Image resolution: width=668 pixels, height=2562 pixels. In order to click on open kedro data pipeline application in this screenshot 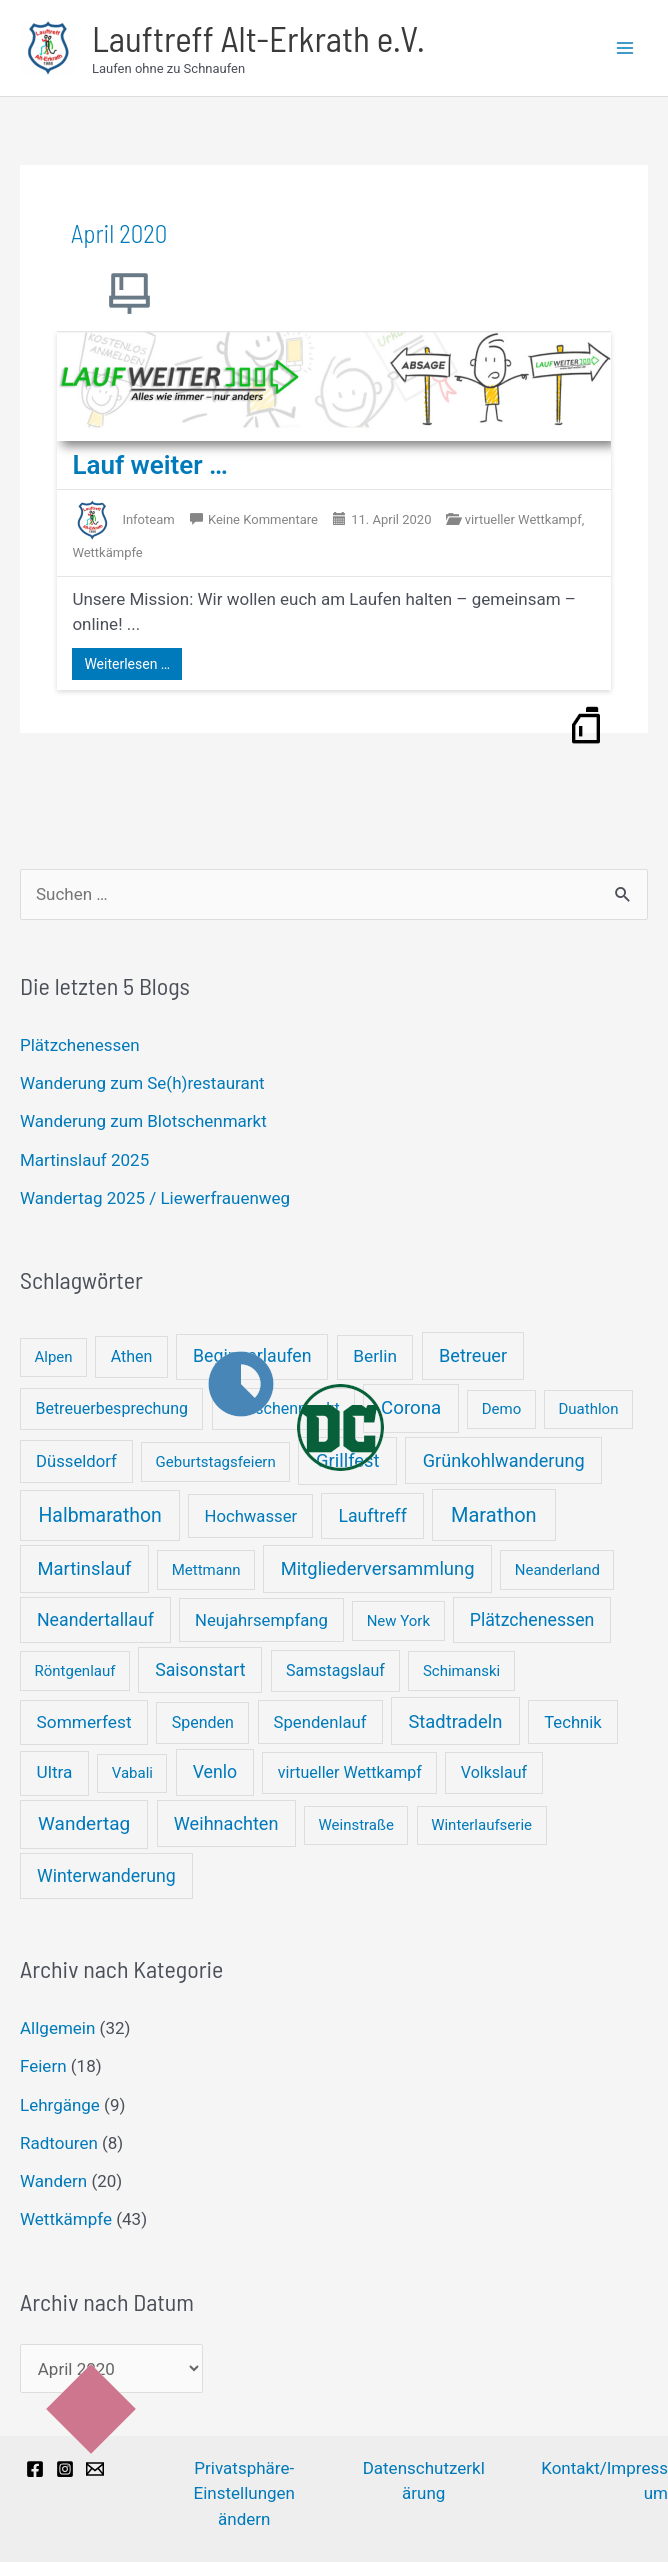, I will do `click(91, 2409)`.